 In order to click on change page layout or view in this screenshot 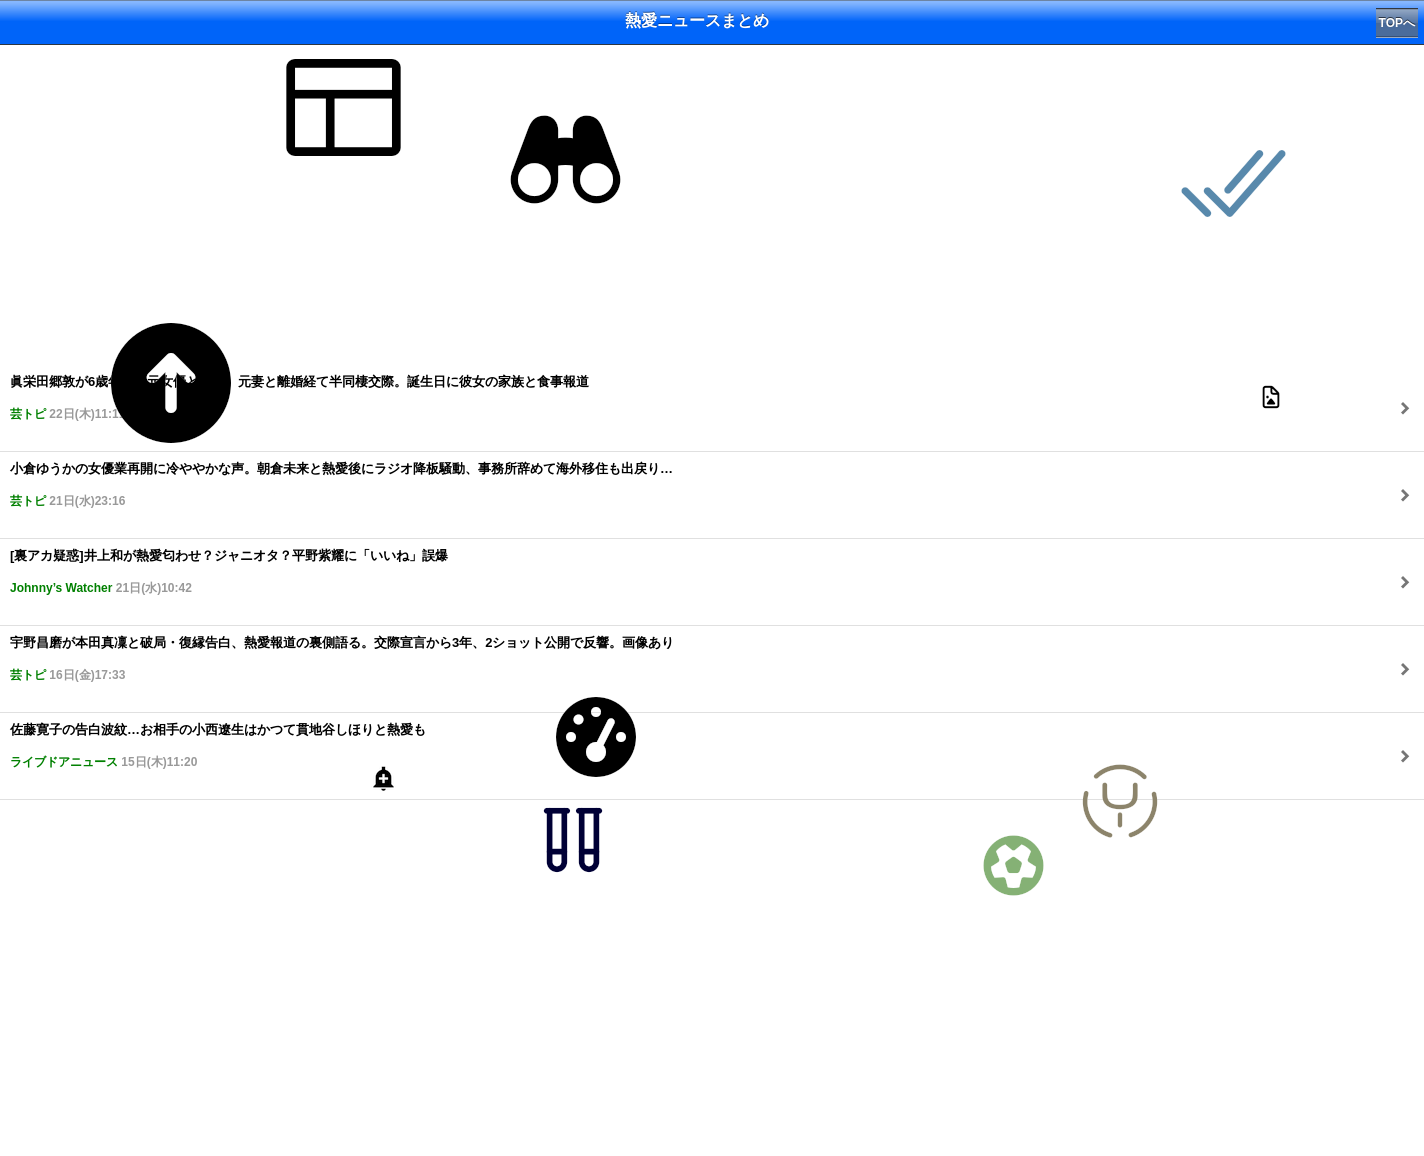, I will do `click(343, 107)`.